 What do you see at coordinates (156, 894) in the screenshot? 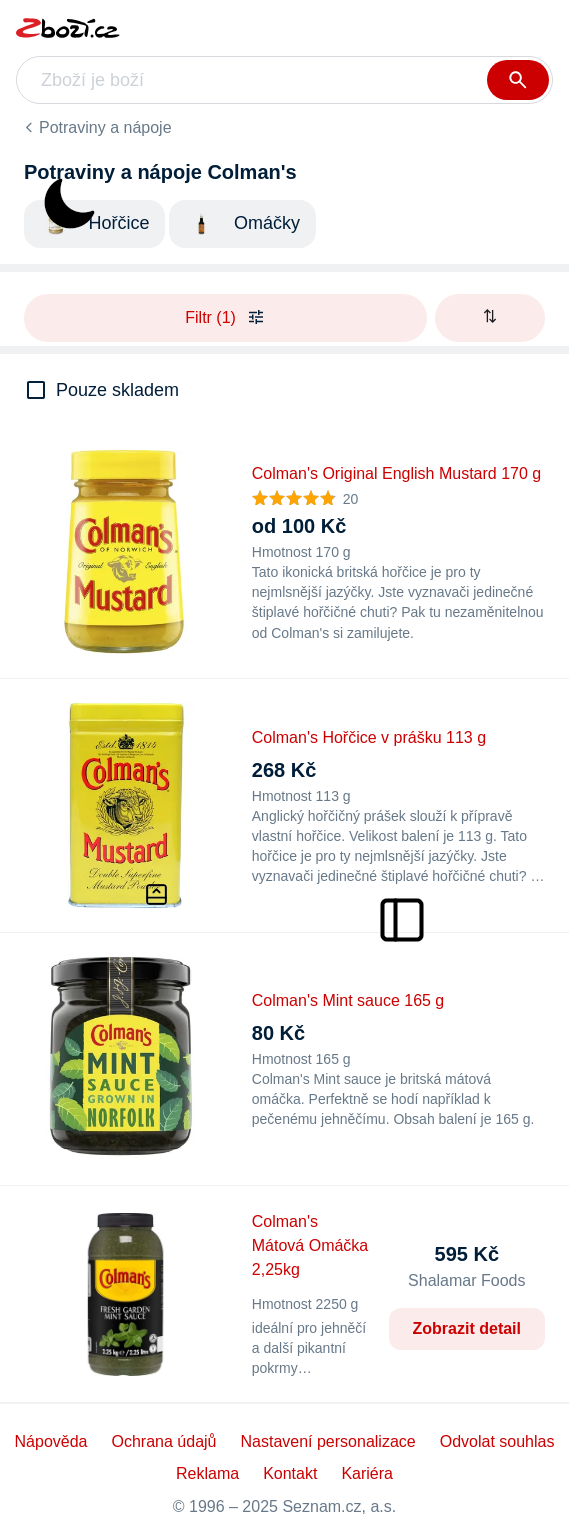
I see `expand or open bottom panel` at bounding box center [156, 894].